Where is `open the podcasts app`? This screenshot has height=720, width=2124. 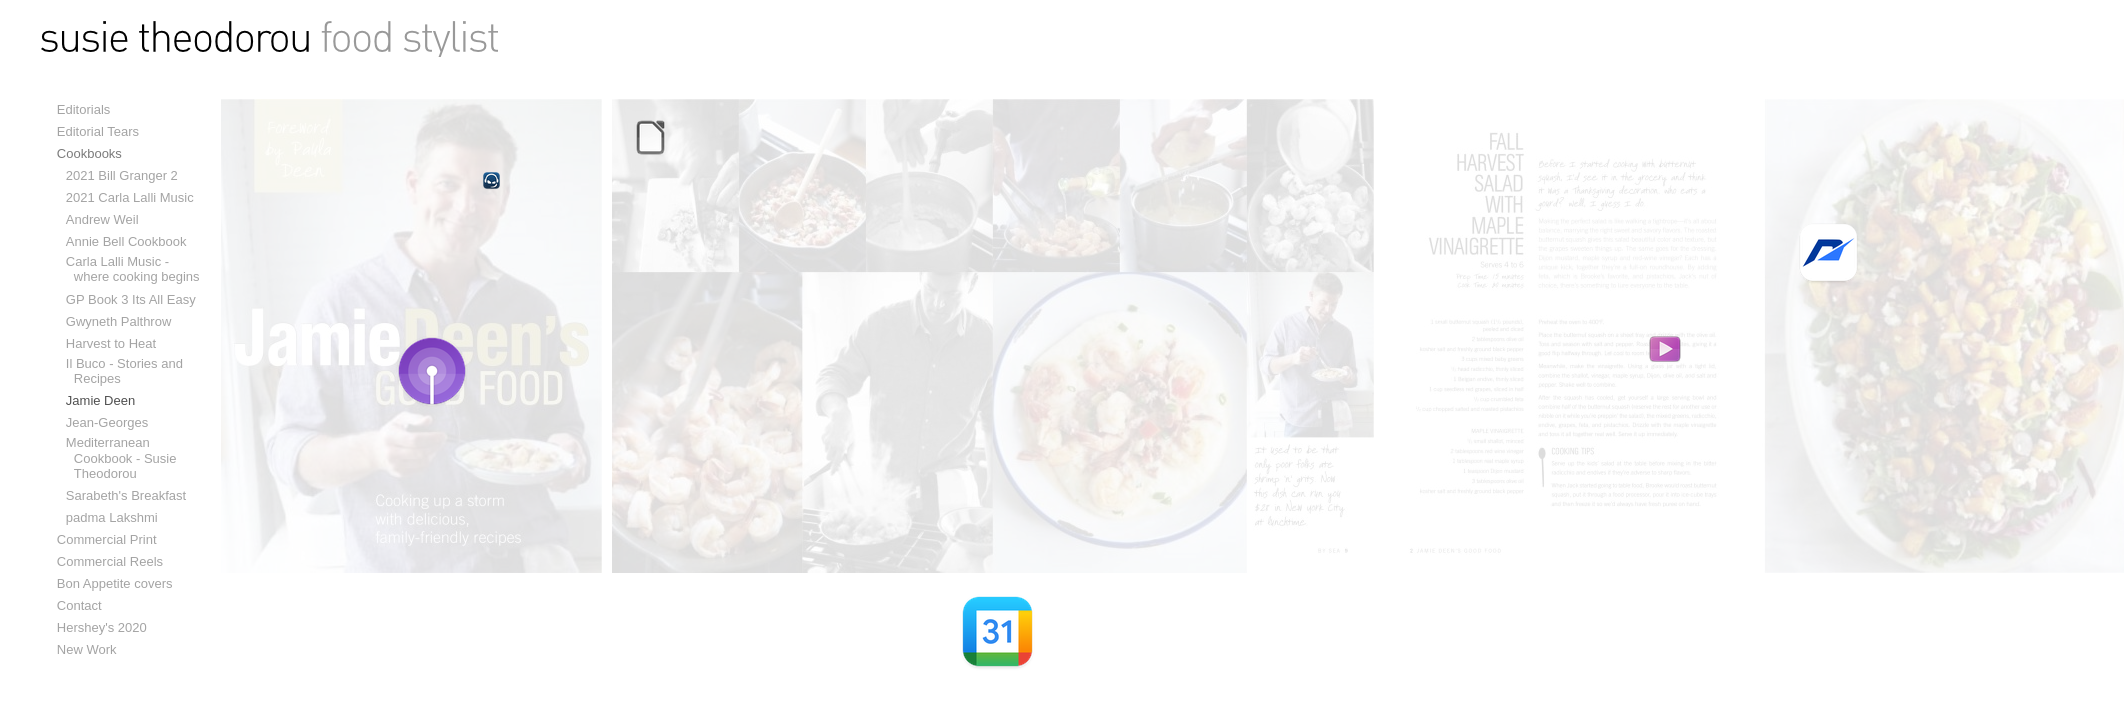 open the podcasts app is located at coordinates (432, 371).